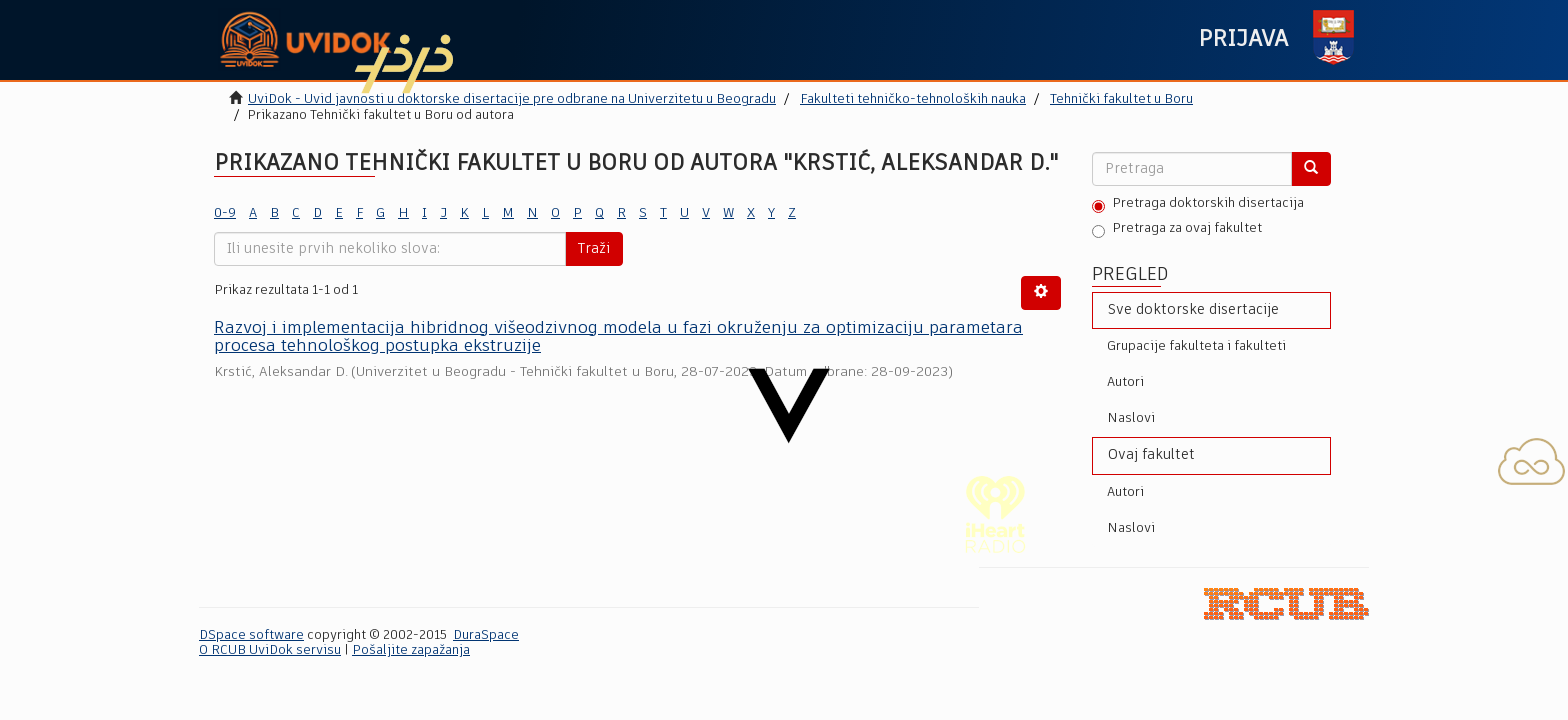  I want to click on PaddlePaddle deep learning framework logo, so click(404, 64).